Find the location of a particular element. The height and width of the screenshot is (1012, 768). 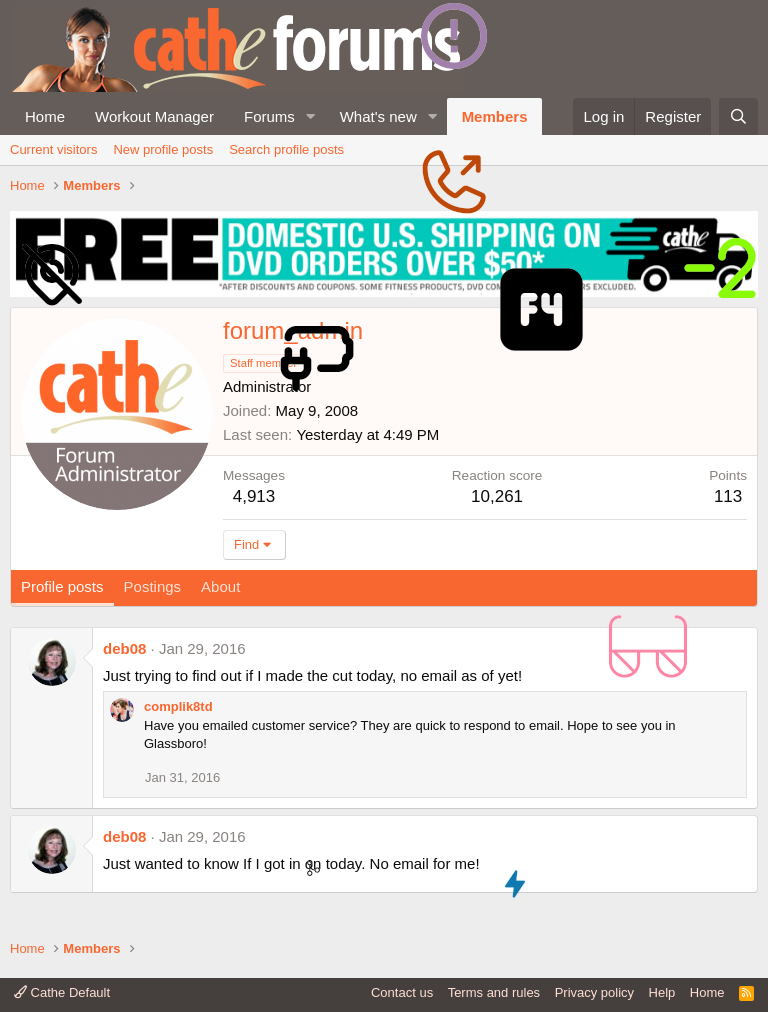

keyboard shortcut indicator for F4 function key is located at coordinates (541, 309).